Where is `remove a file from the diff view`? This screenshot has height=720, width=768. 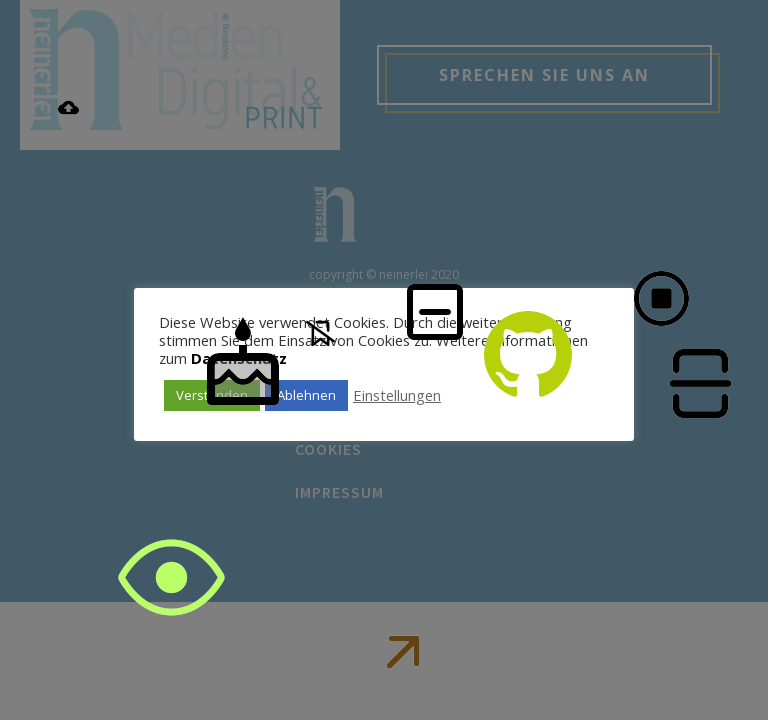
remove a file from the diff view is located at coordinates (435, 312).